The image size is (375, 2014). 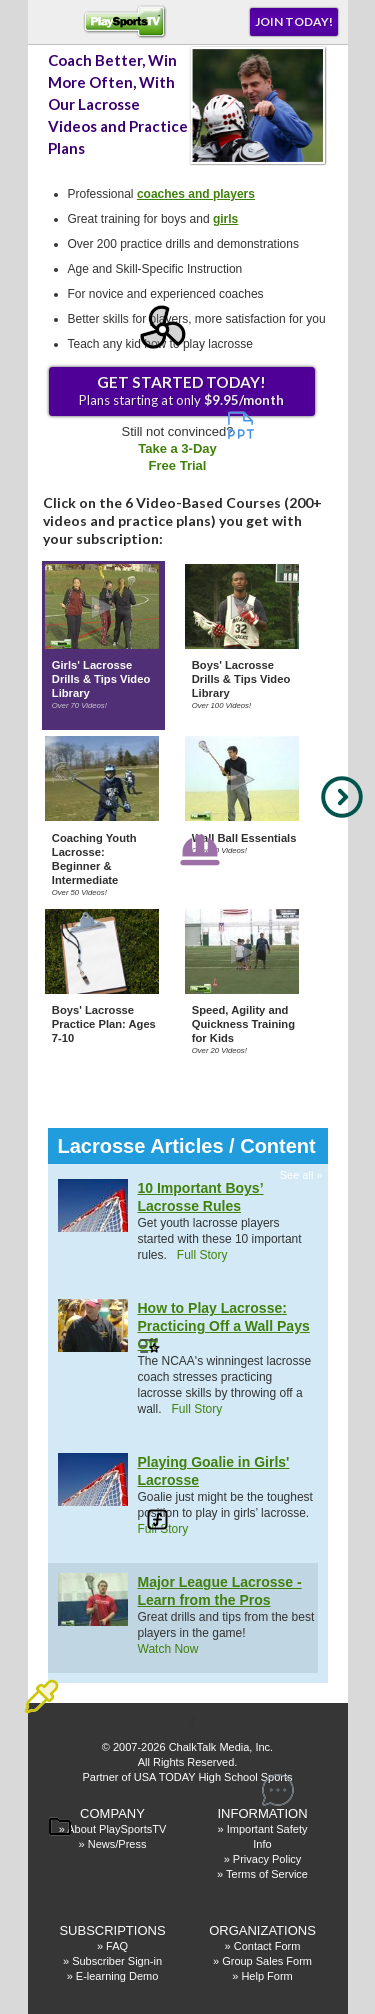 I want to click on access construction or building projects, so click(x=200, y=850).